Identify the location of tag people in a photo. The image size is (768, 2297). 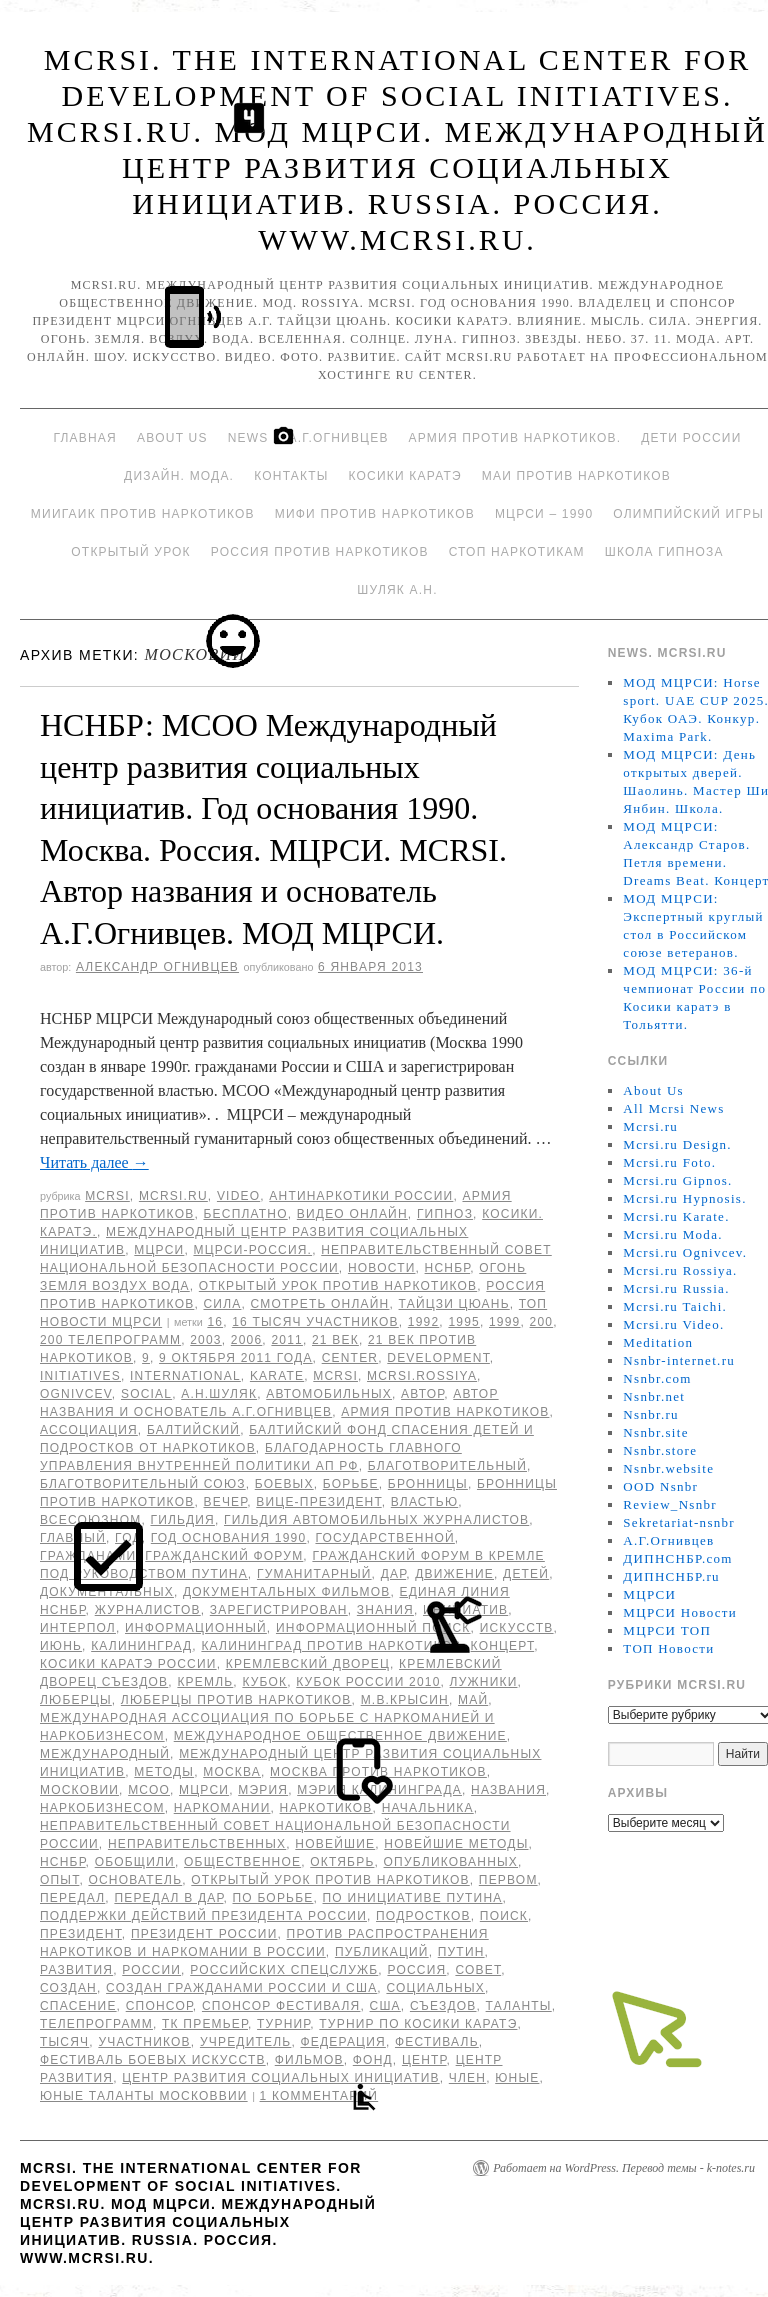
(233, 641).